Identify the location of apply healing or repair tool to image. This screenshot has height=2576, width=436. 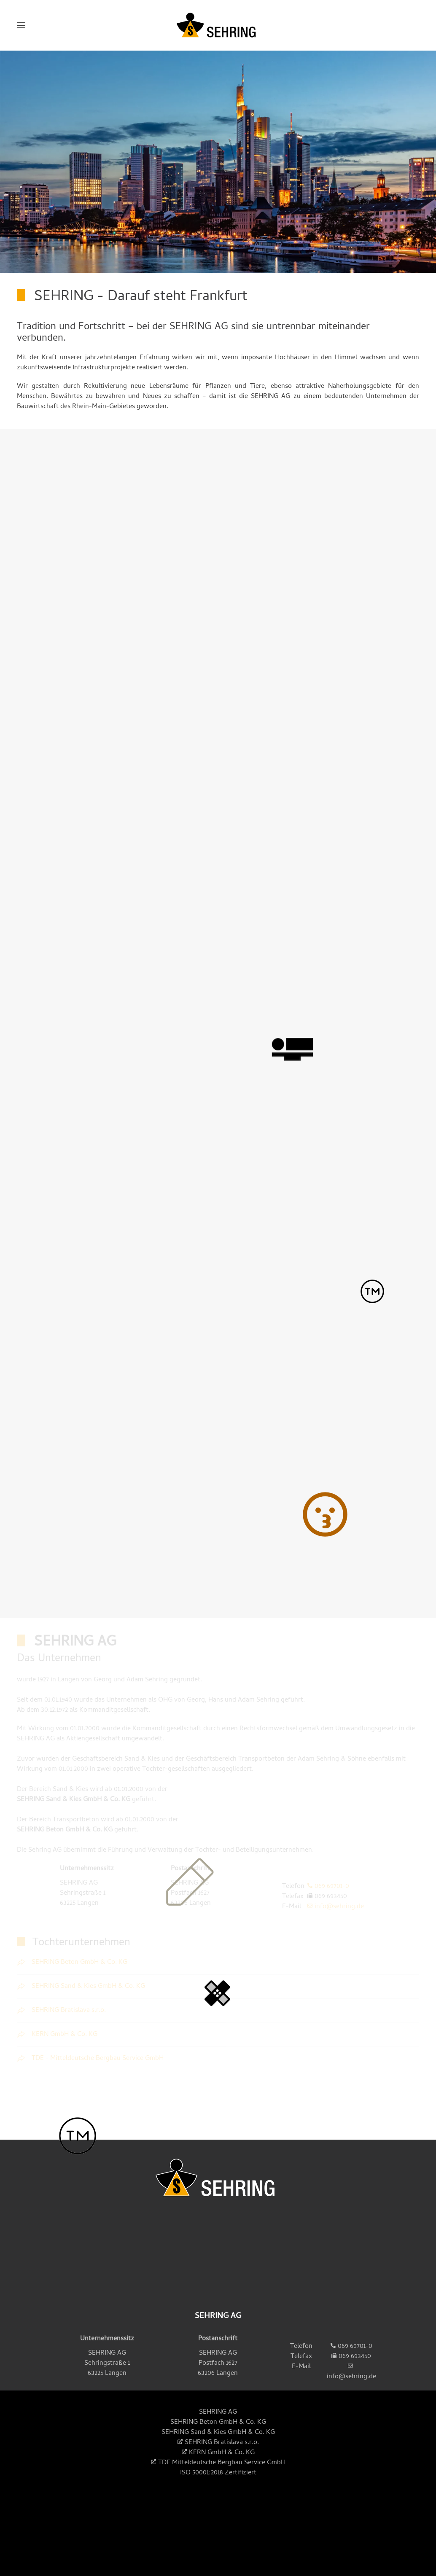
(217, 1993).